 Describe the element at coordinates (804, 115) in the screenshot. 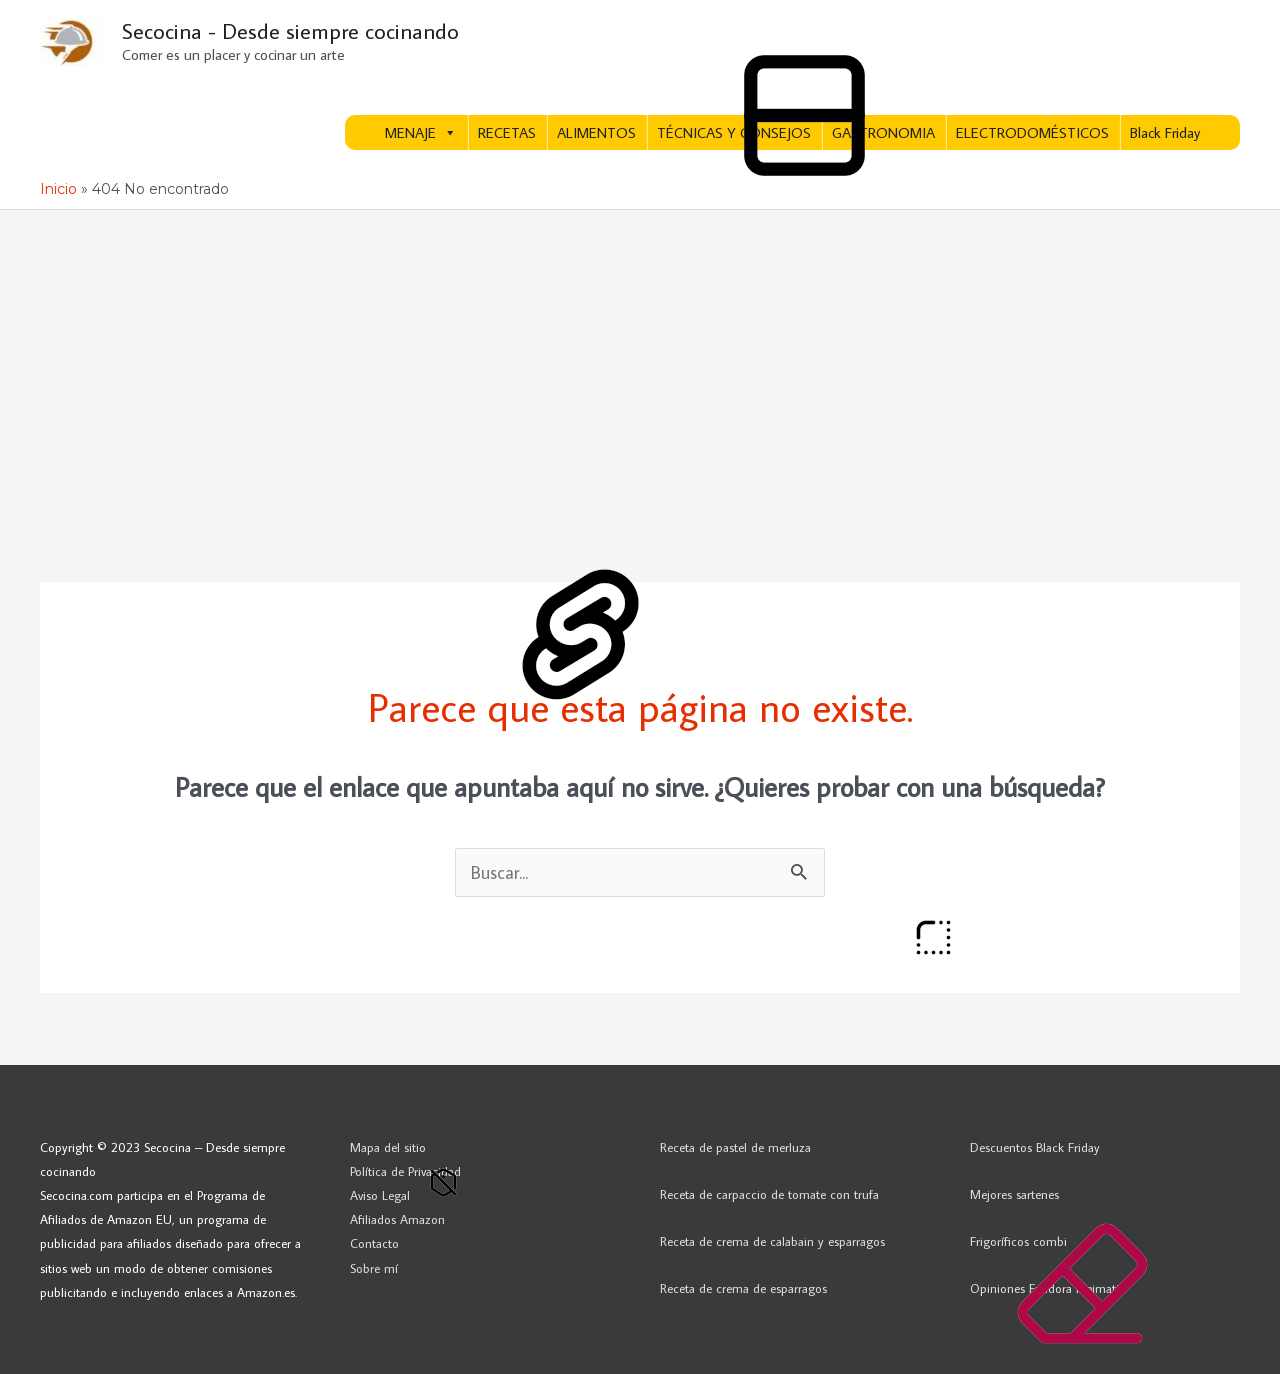

I see `switch to row layout view` at that location.